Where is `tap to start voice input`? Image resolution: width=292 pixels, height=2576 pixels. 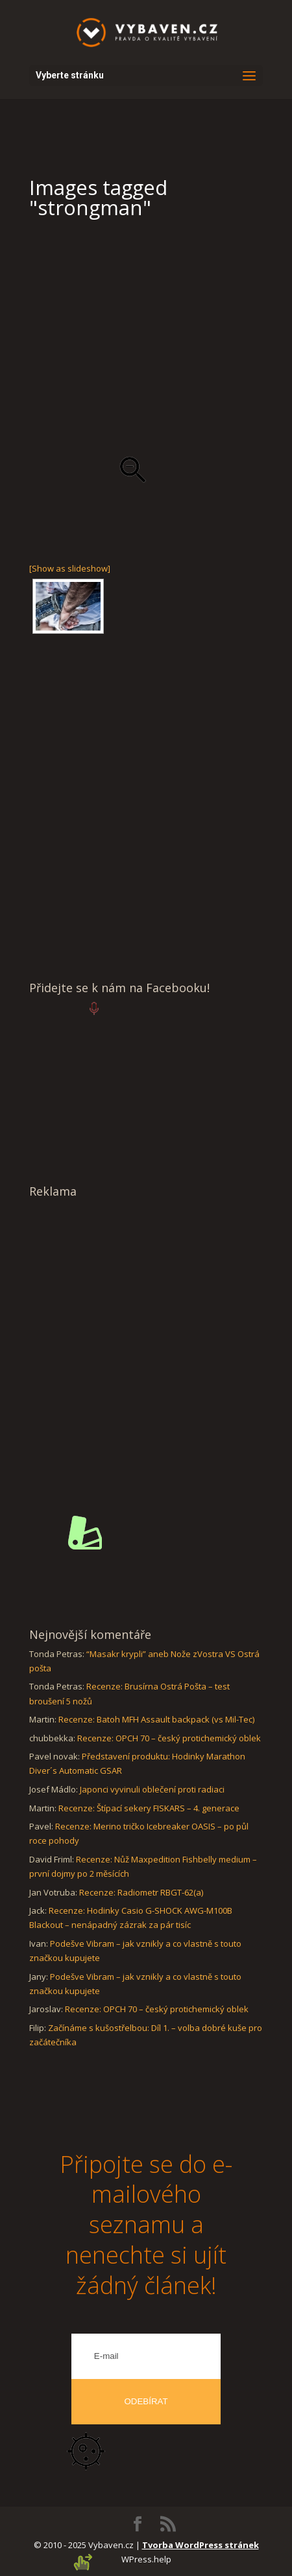 tap to start voice input is located at coordinates (94, 1008).